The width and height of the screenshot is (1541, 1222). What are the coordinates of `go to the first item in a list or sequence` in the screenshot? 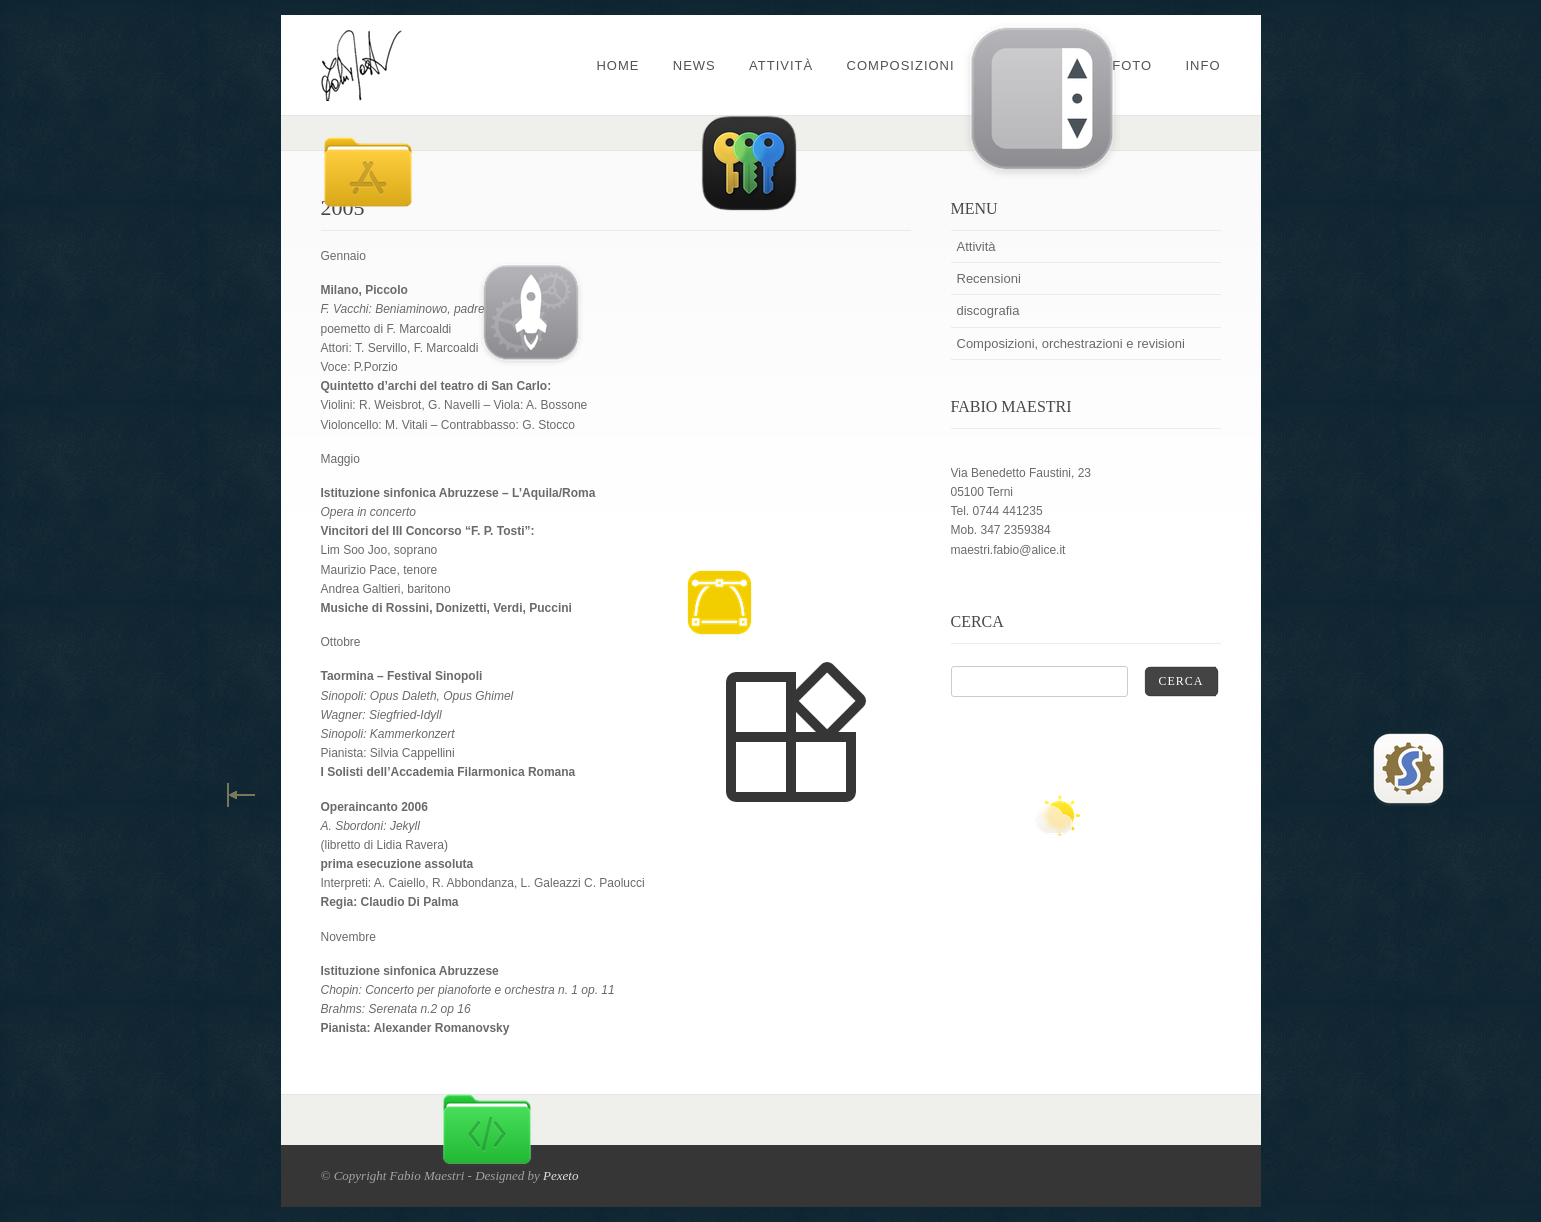 It's located at (241, 795).